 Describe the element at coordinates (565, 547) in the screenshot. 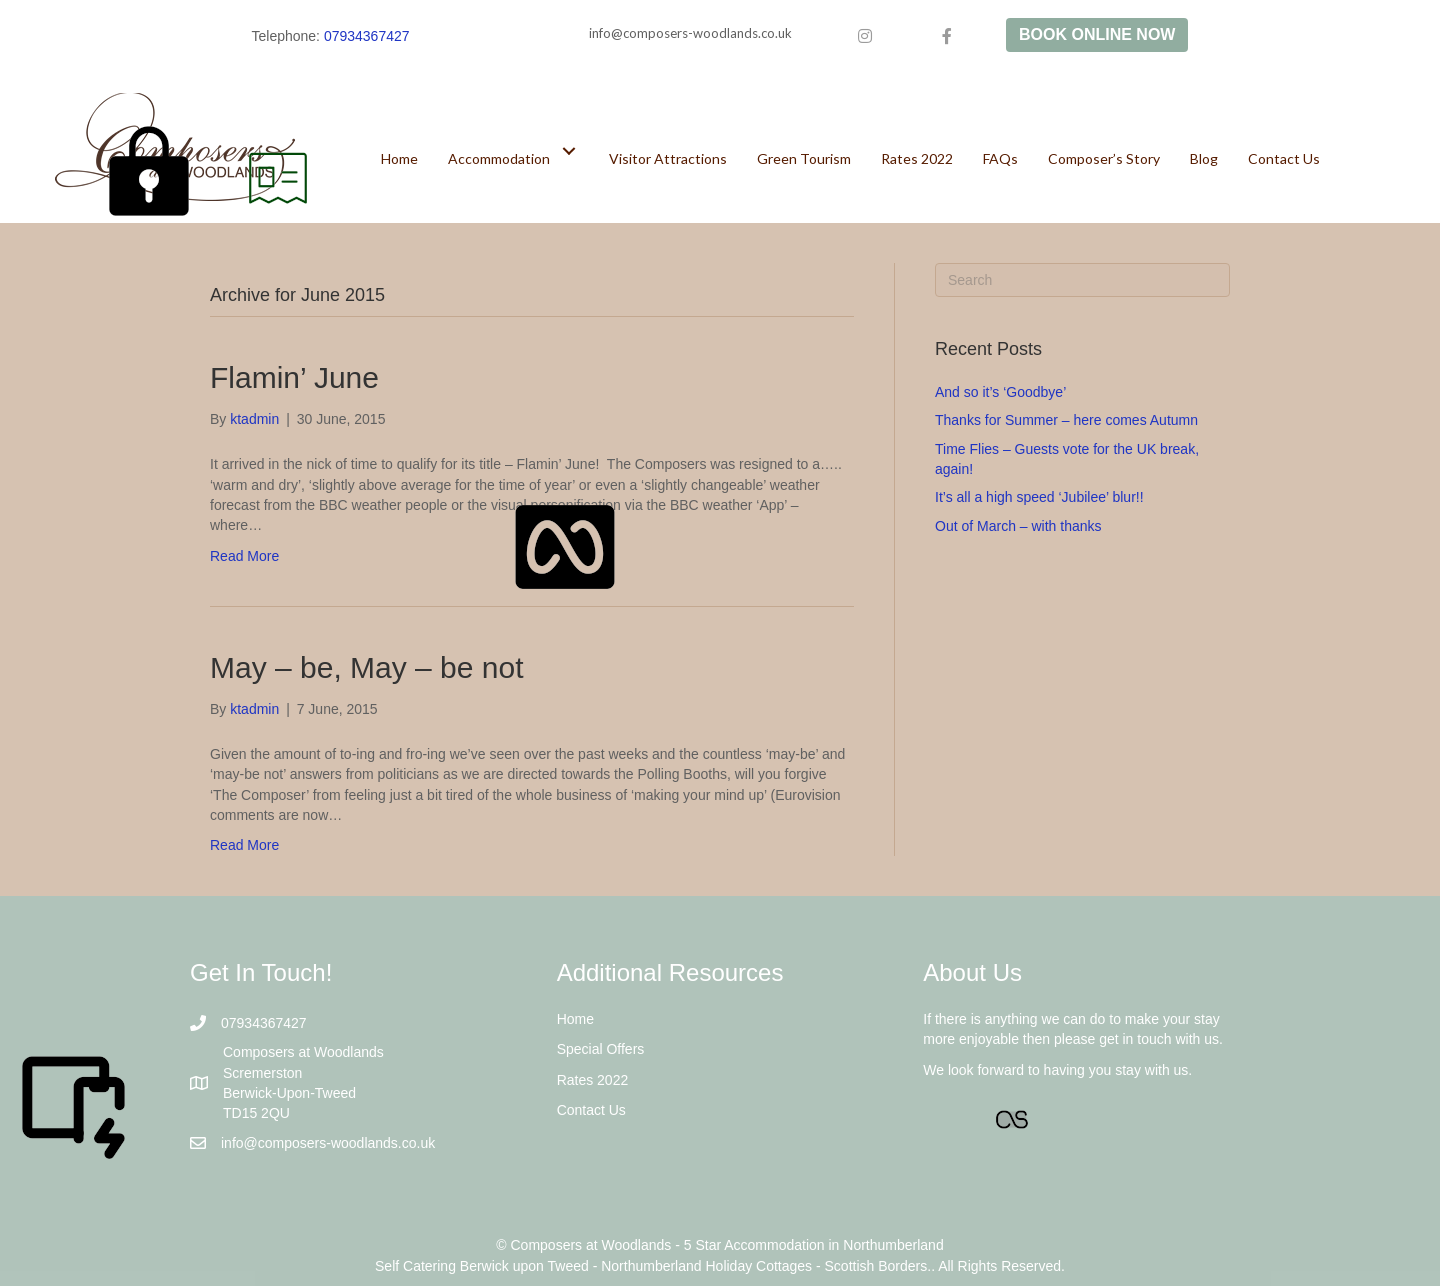

I see `meta company logo` at that location.